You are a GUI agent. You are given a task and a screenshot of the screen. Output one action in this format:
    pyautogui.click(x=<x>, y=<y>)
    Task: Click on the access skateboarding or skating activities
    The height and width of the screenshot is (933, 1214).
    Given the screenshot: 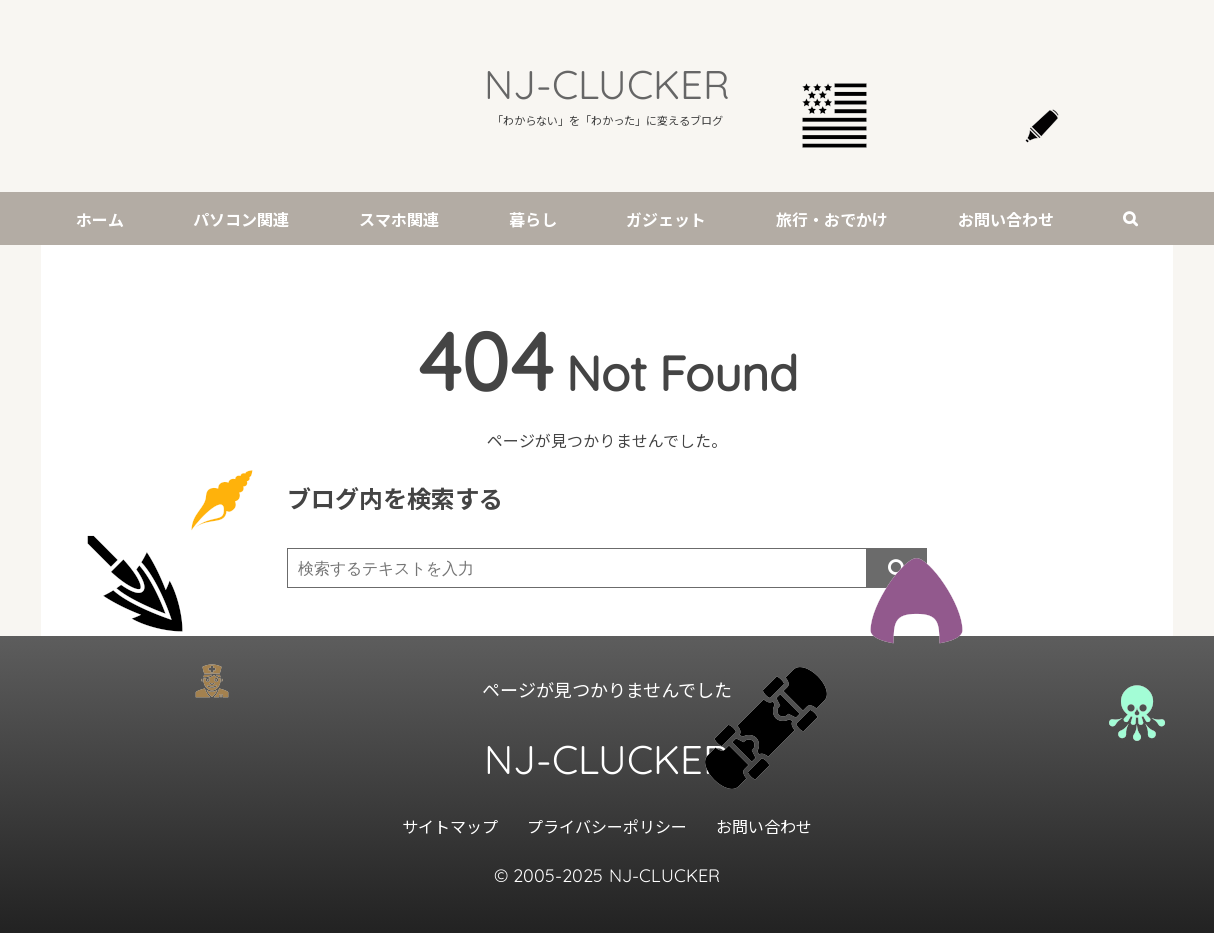 What is the action you would take?
    pyautogui.click(x=766, y=728)
    